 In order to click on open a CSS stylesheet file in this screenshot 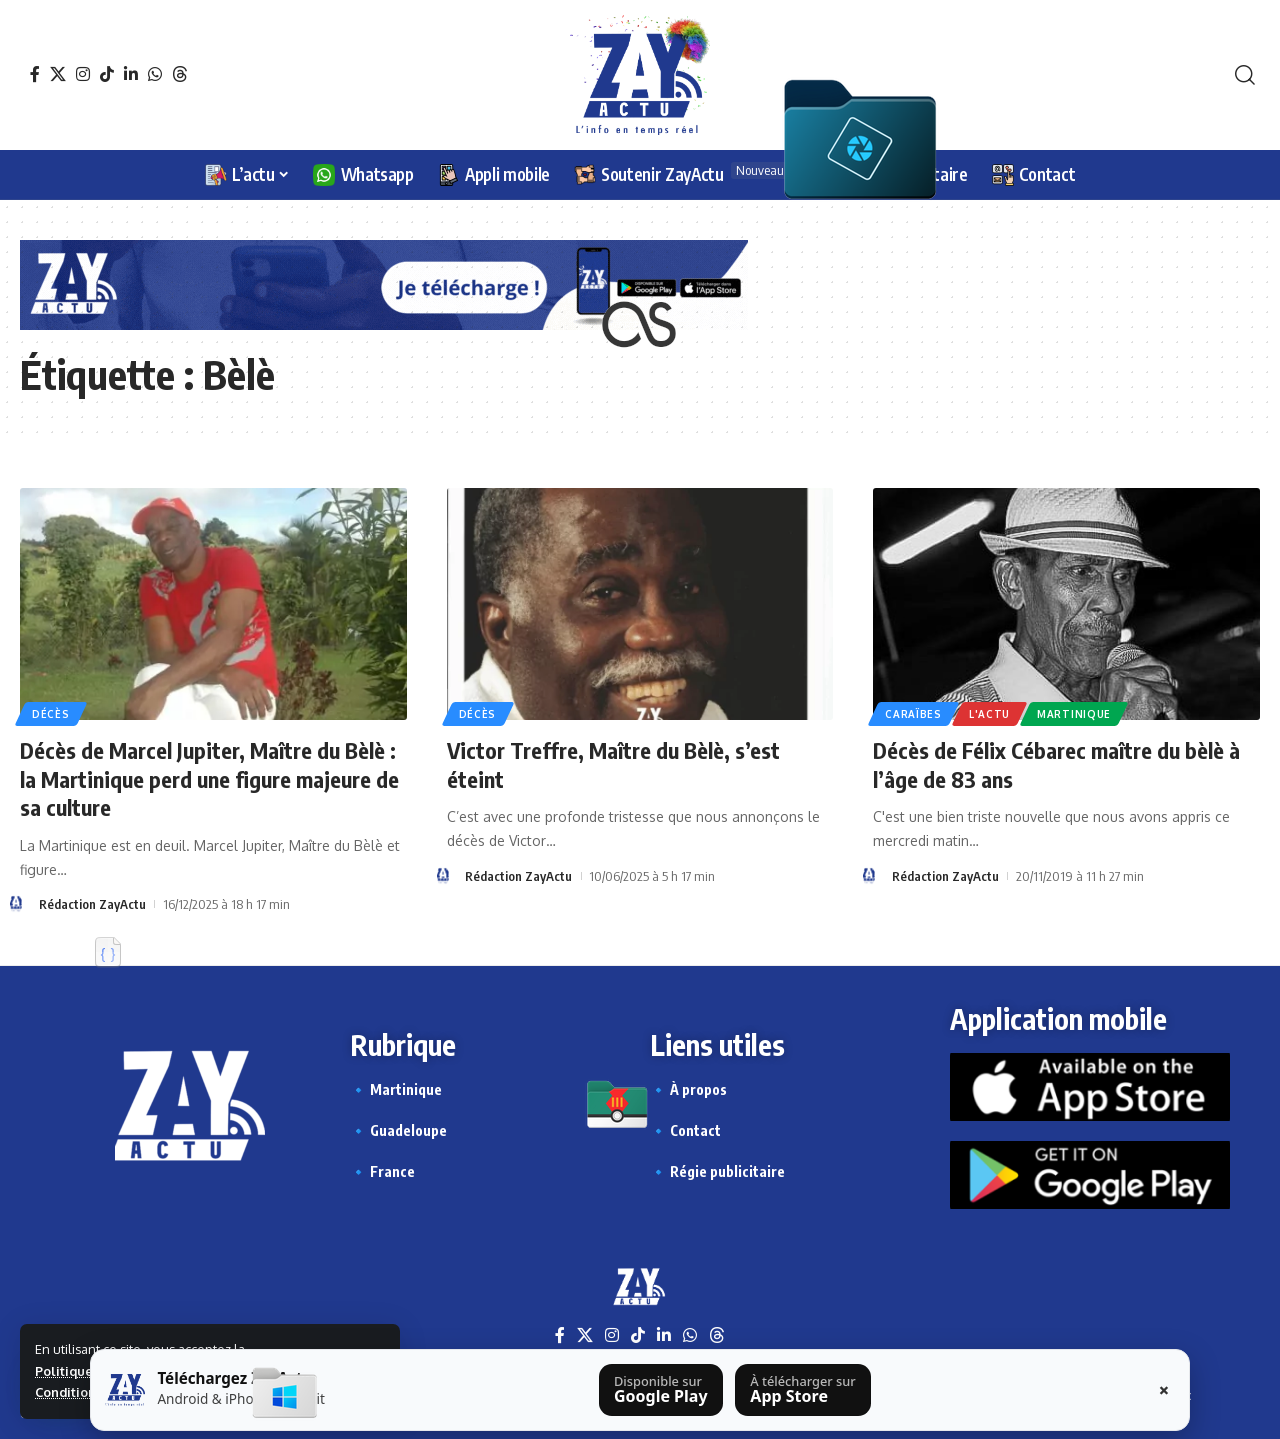, I will do `click(108, 952)`.